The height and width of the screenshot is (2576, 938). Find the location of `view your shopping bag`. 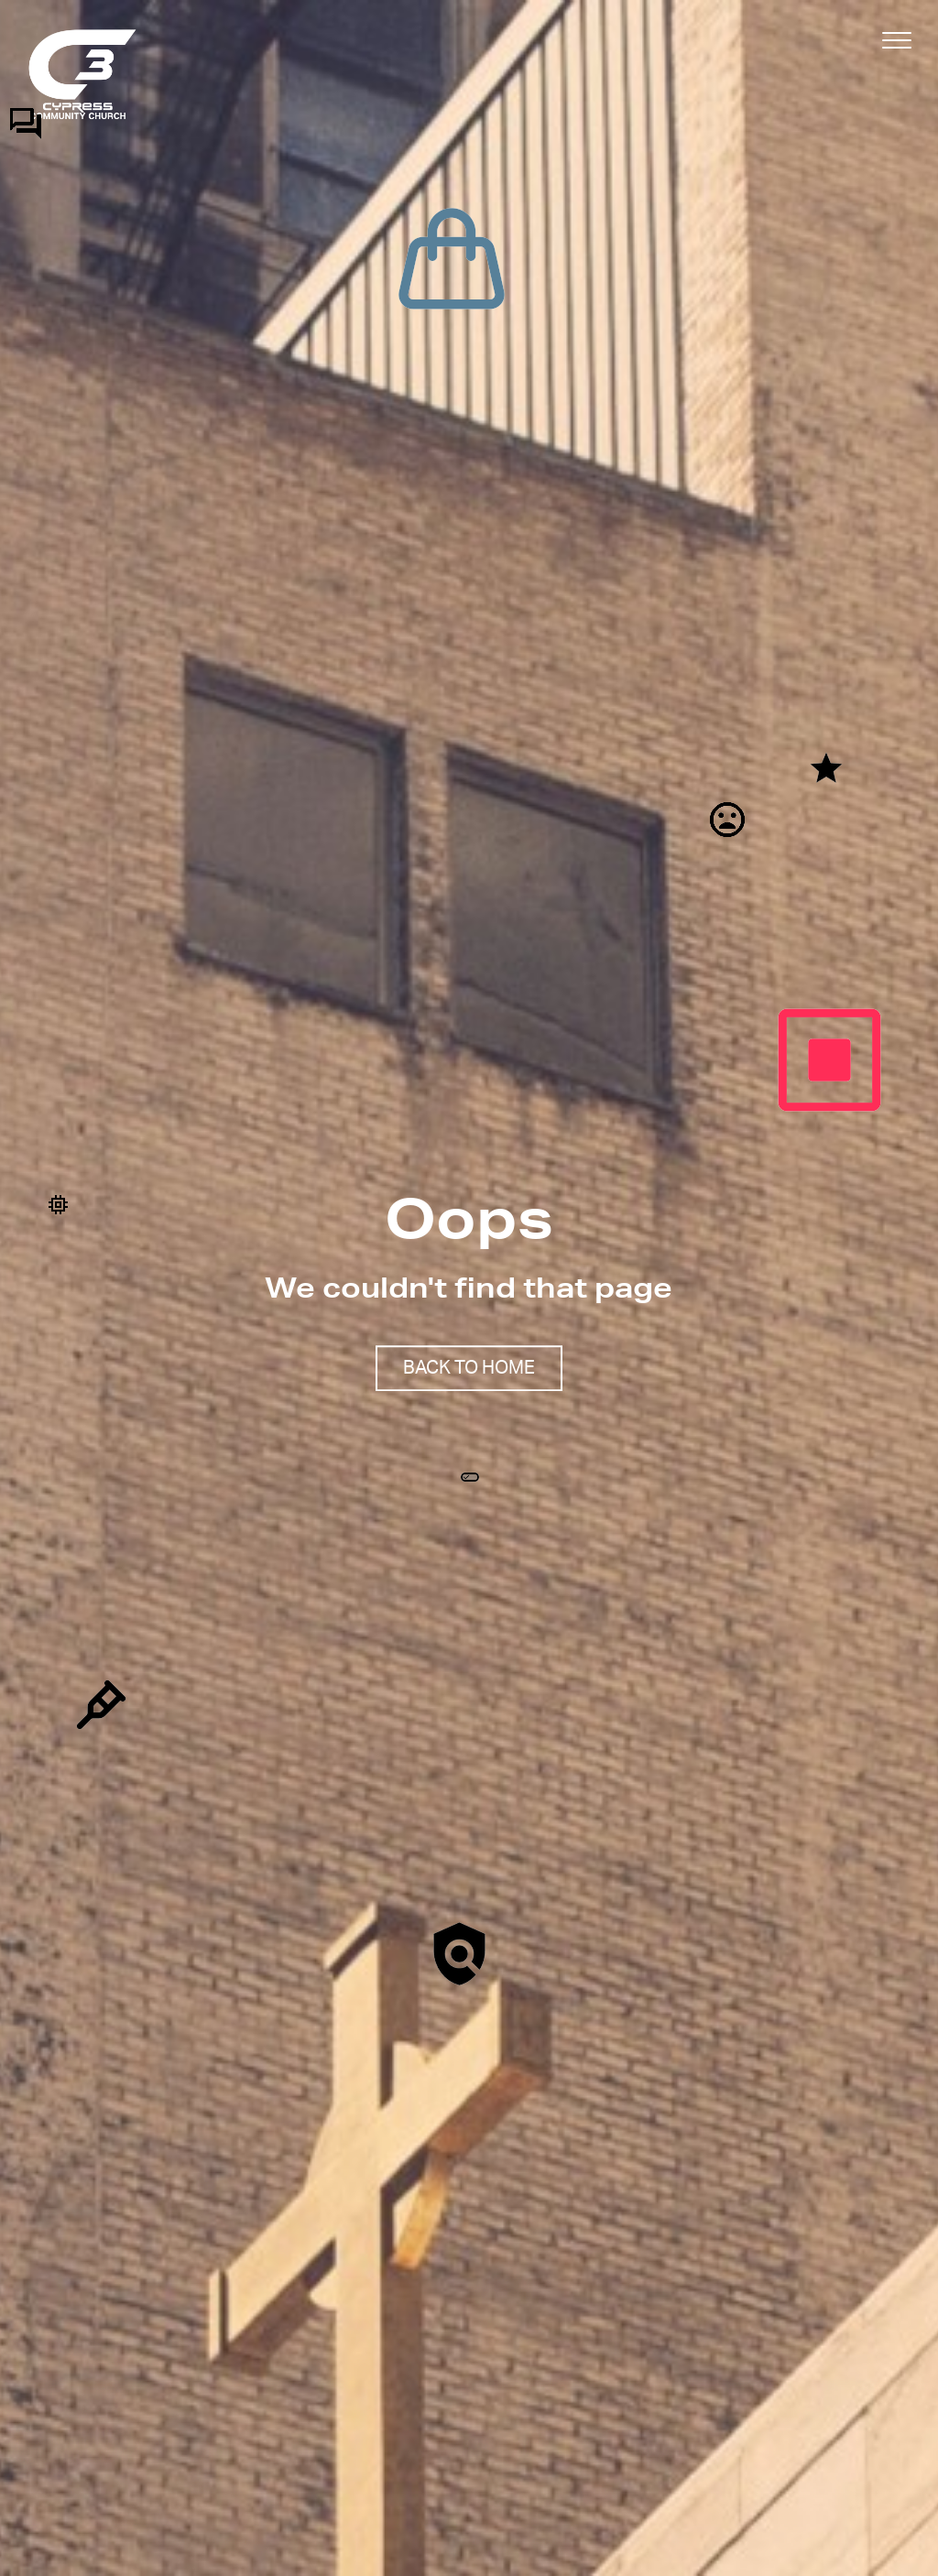

view your shopping bag is located at coordinates (452, 261).